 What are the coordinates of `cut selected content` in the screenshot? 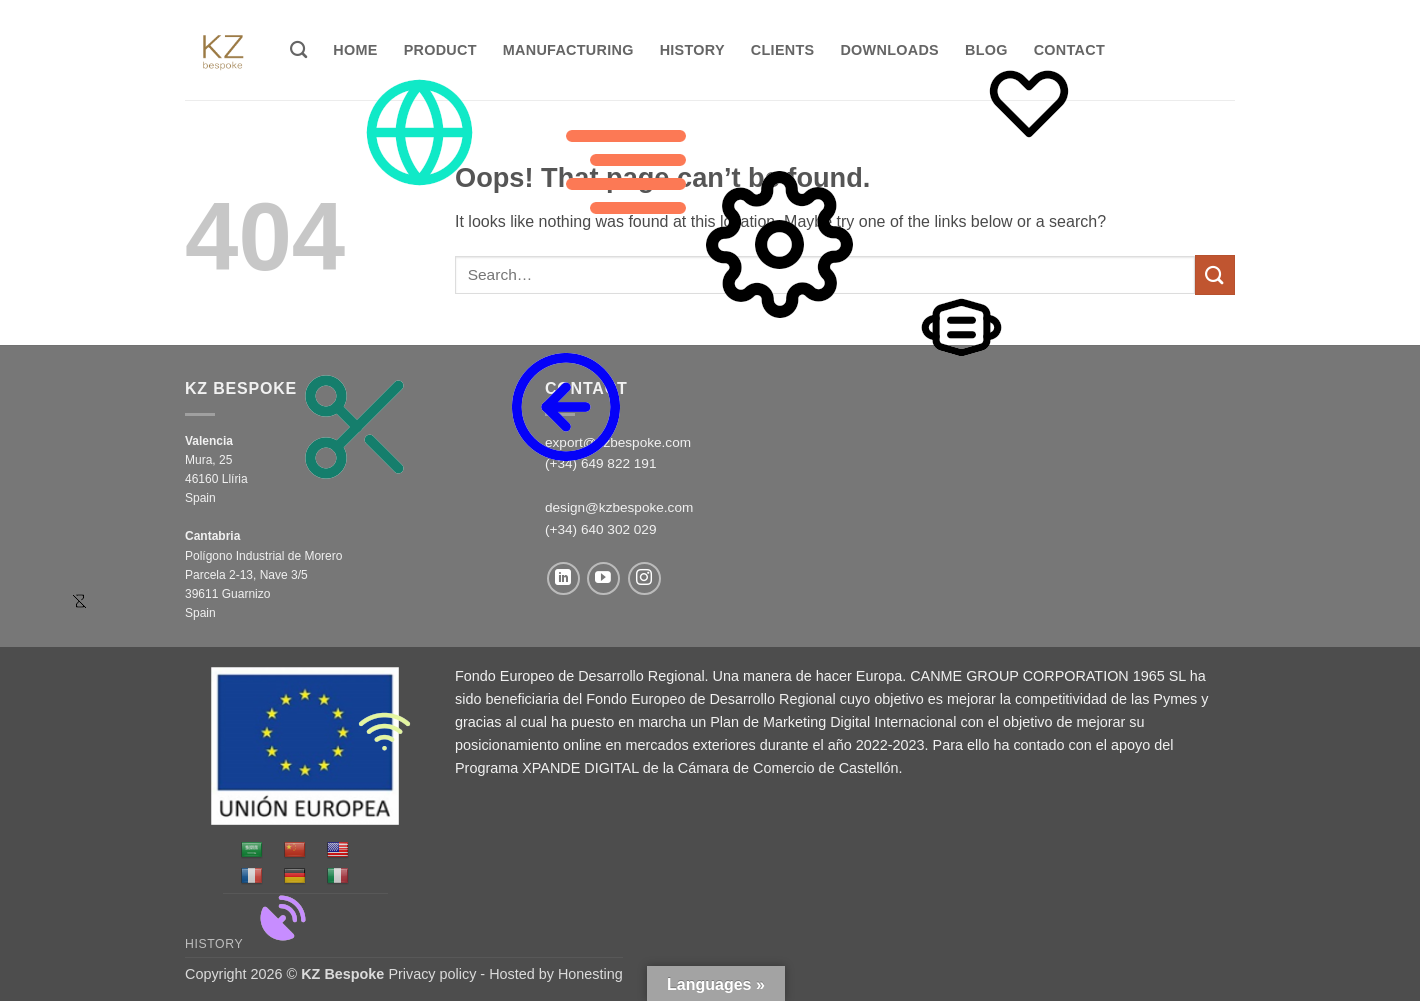 It's located at (357, 427).